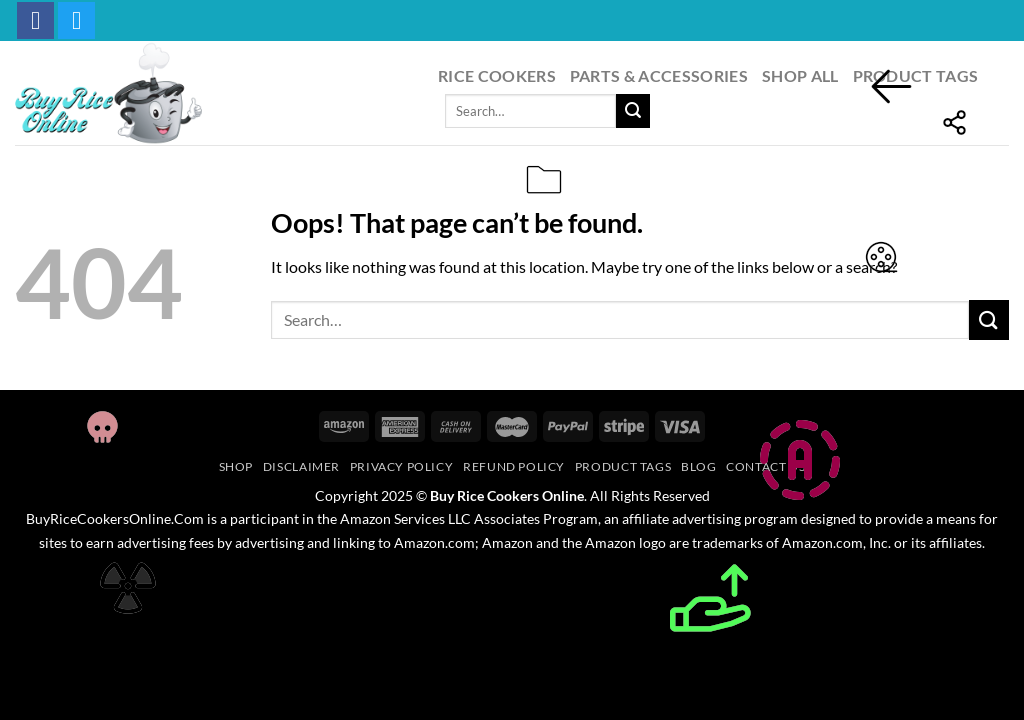 The width and height of the screenshot is (1024, 720). Describe the element at coordinates (954, 122) in the screenshot. I see `share content with others` at that location.